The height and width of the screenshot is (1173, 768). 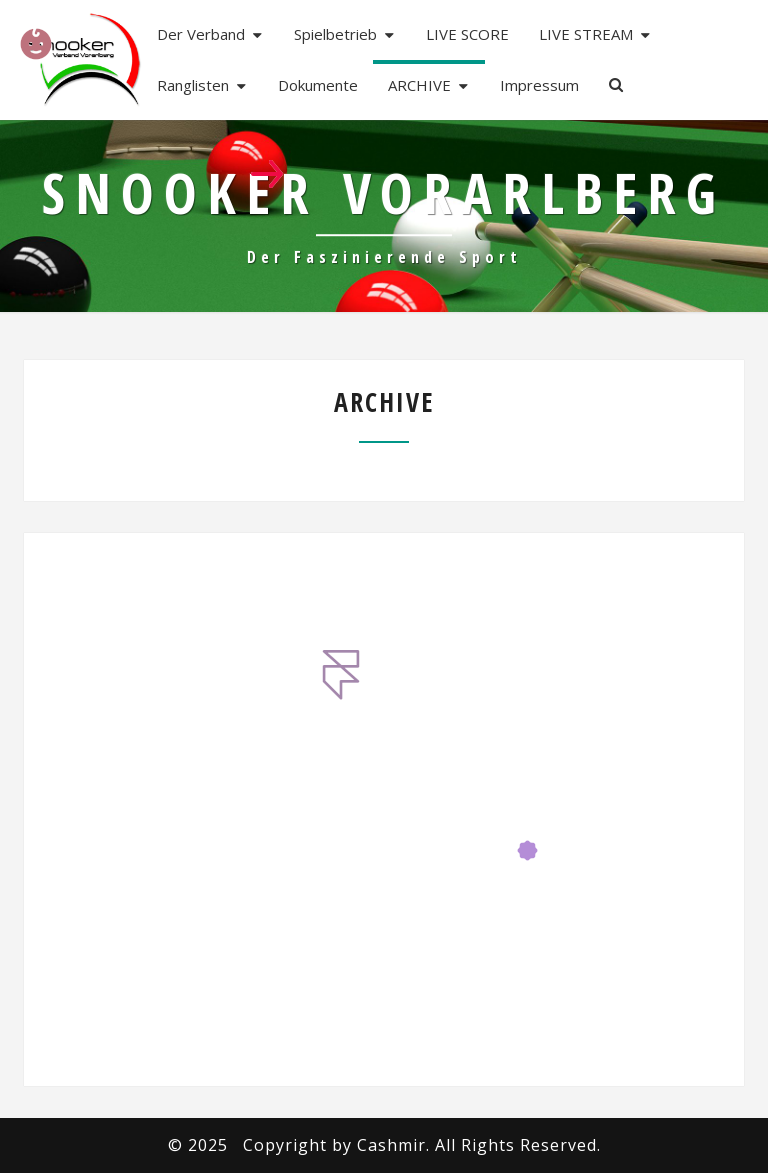 I want to click on open framer app, so click(x=341, y=672).